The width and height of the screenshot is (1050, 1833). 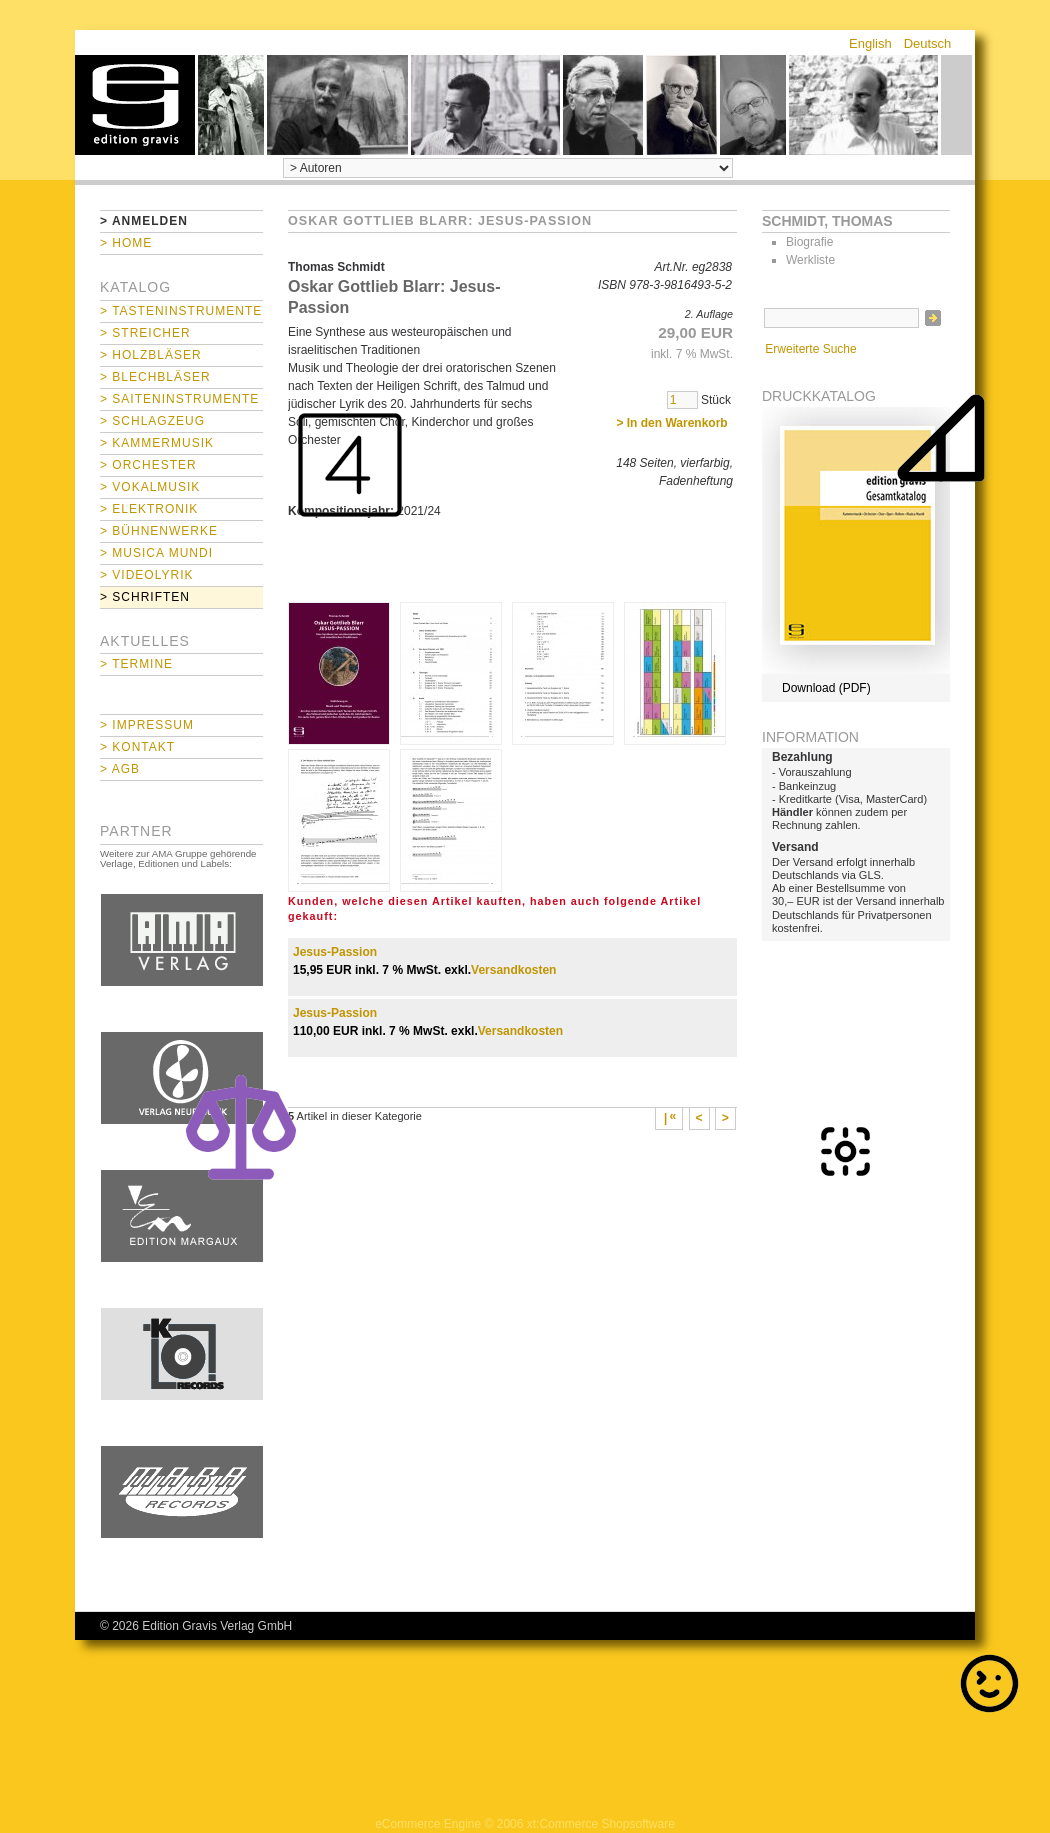 I want to click on add a playful or winking emoji to your message, so click(x=989, y=1683).